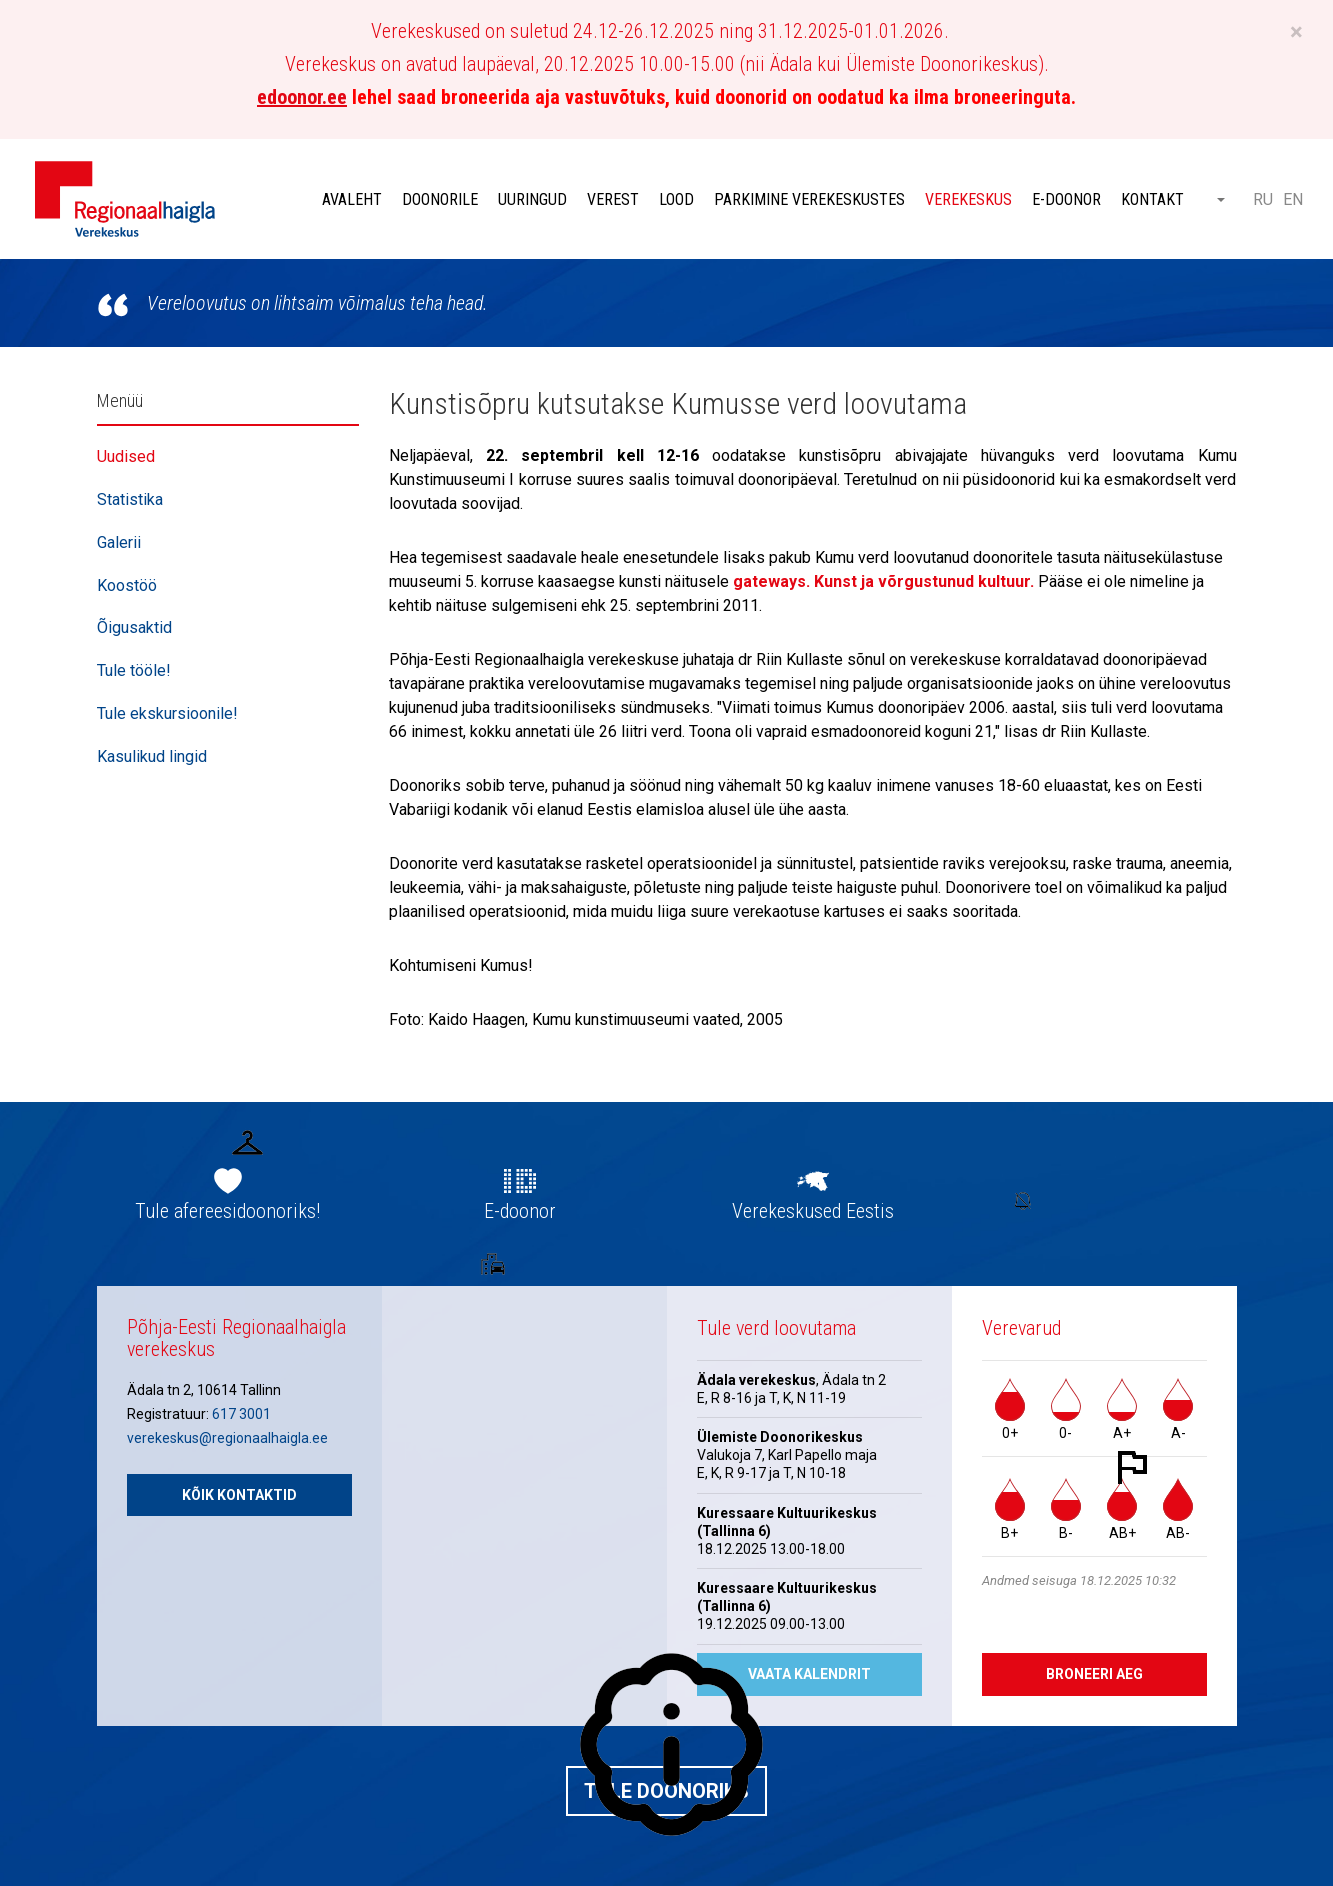 The height and width of the screenshot is (1886, 1333). What do you see at coordinates (671, 1744) in the screenshot?
I see `view information or details` at bounding box center [671, 1744].